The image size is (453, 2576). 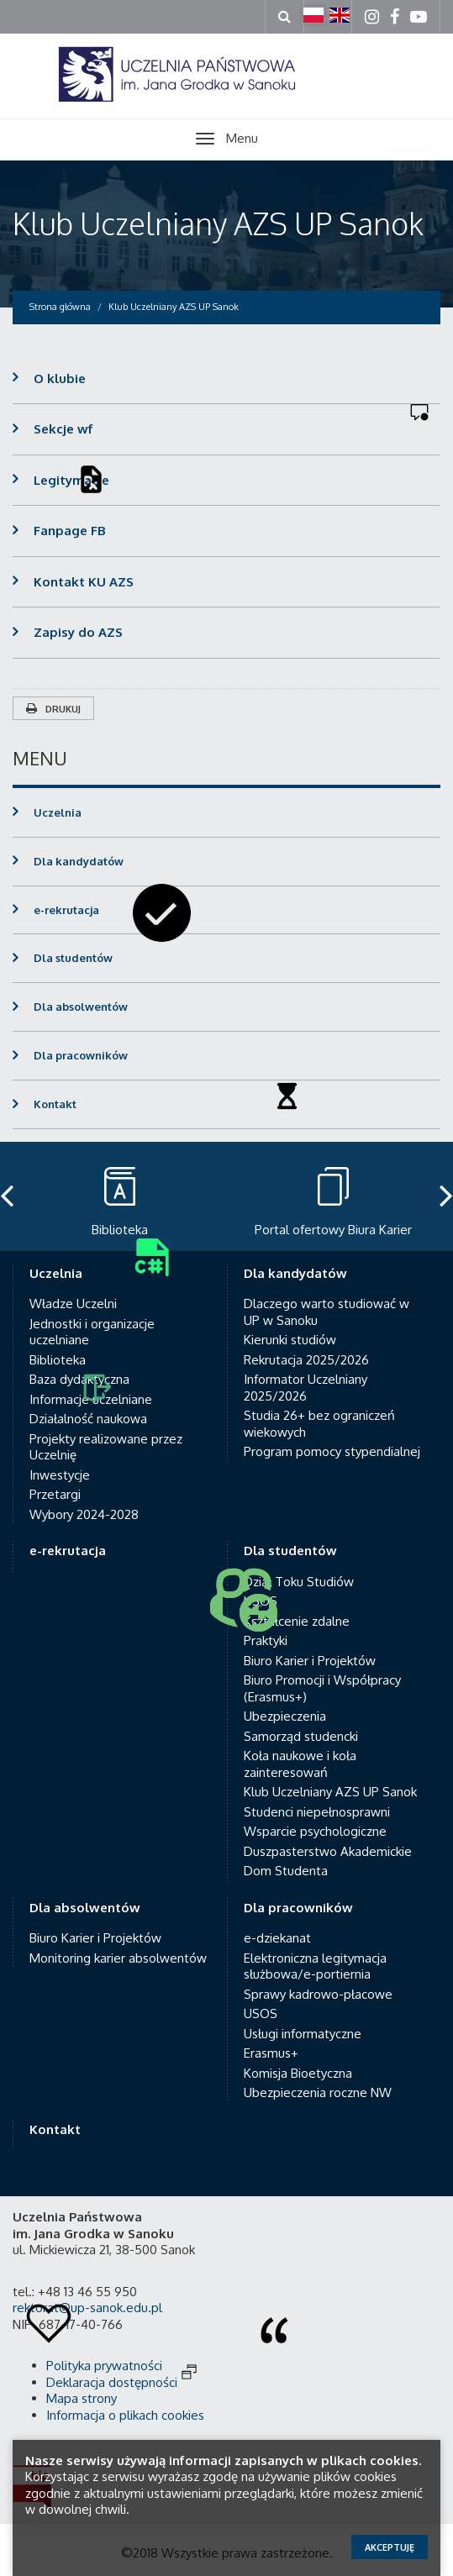 I want to click on sign out of your account, so click(x=96, y=1386).